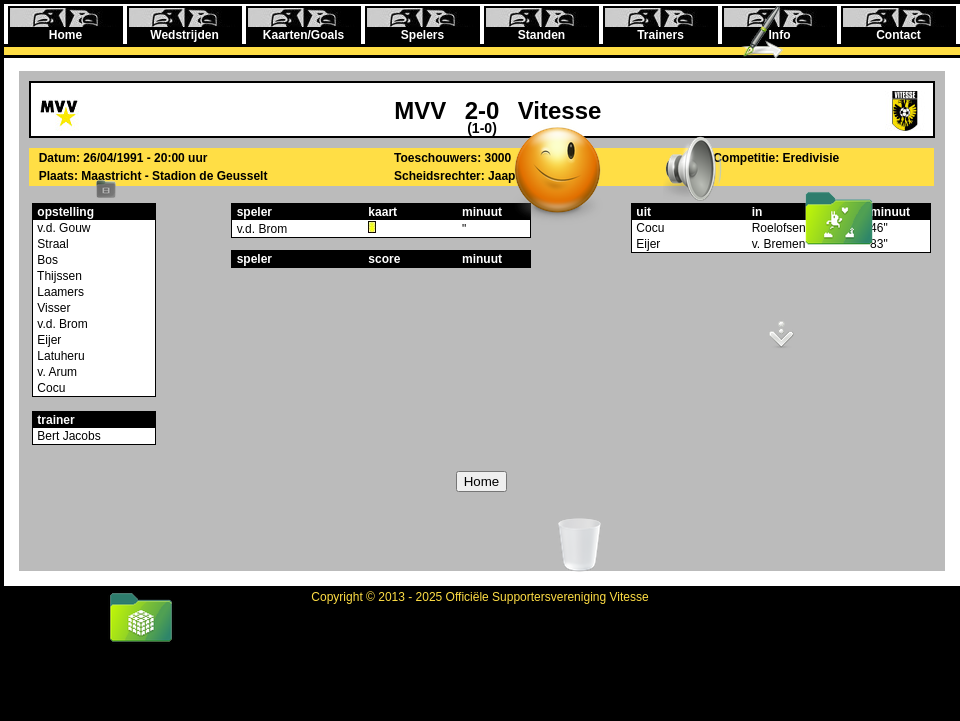  Describe the element at coordinates (106, 189) in the screenshot. I see `open your videos folder` at that location.